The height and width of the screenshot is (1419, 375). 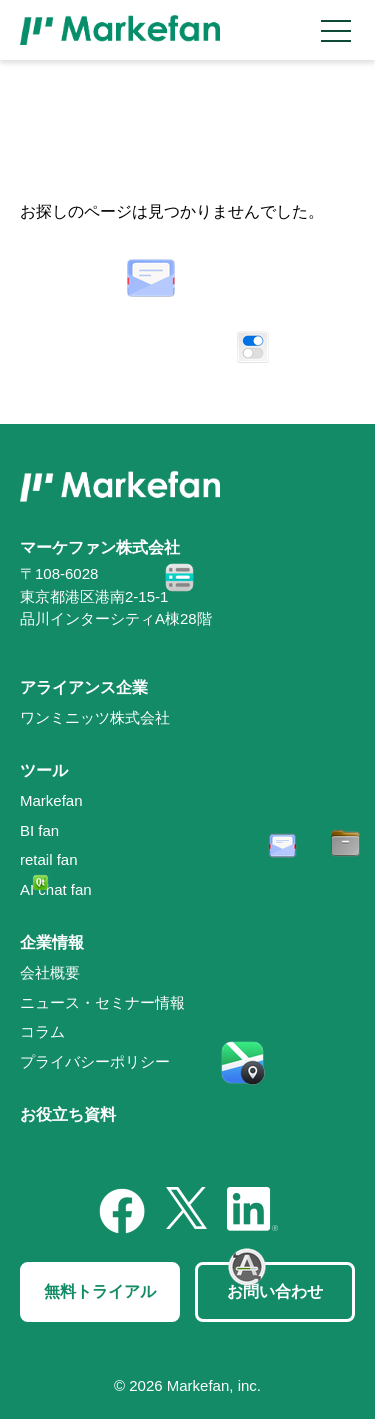 What do you see at coordinates (345, 842) in the screenshot?
I see `open the file manager application` at bounding box center [345, 842].